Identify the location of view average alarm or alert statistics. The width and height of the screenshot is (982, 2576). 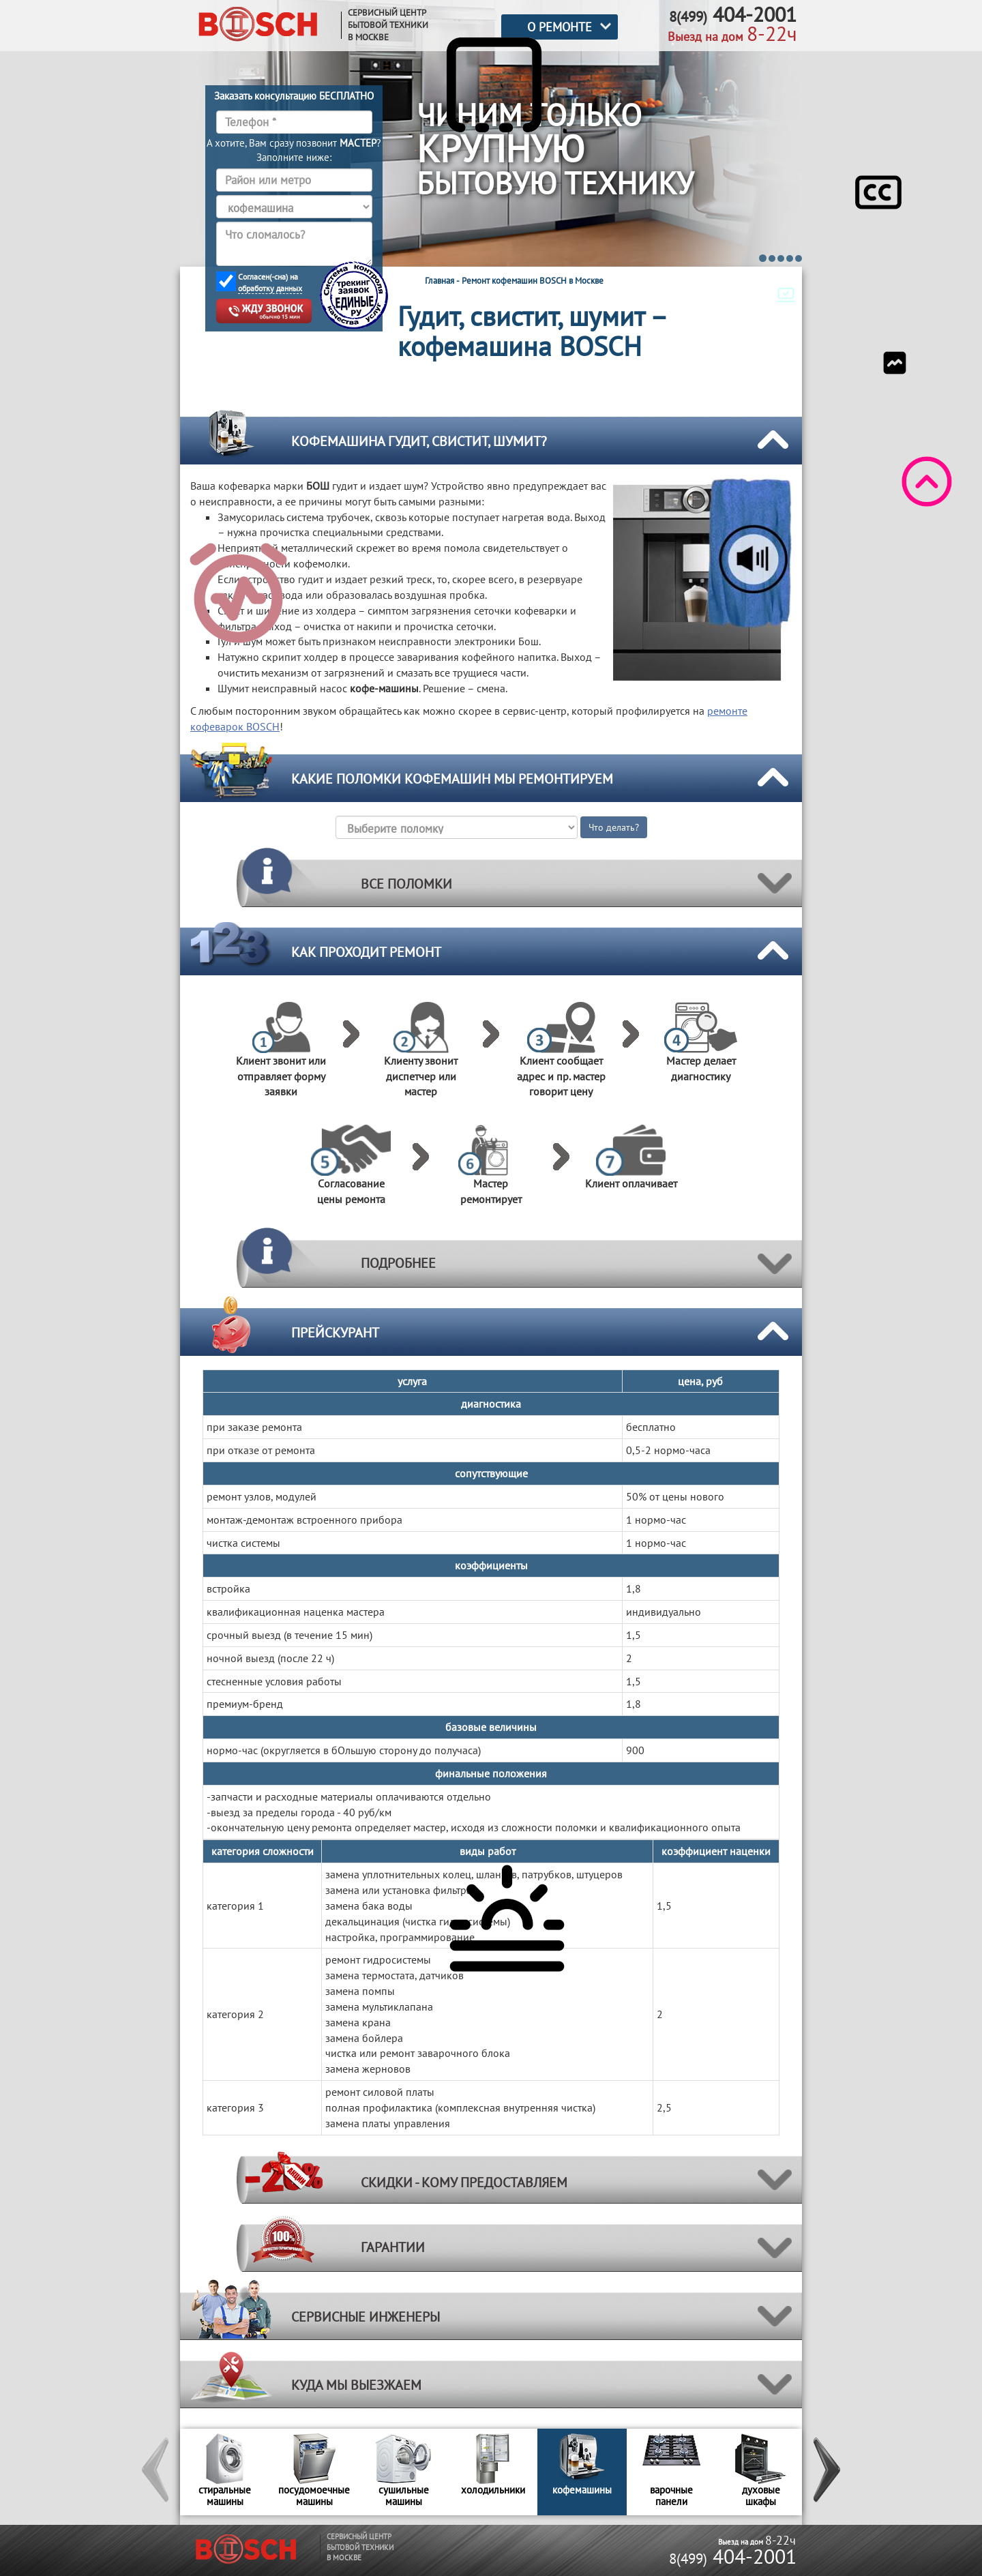
(238, 593).